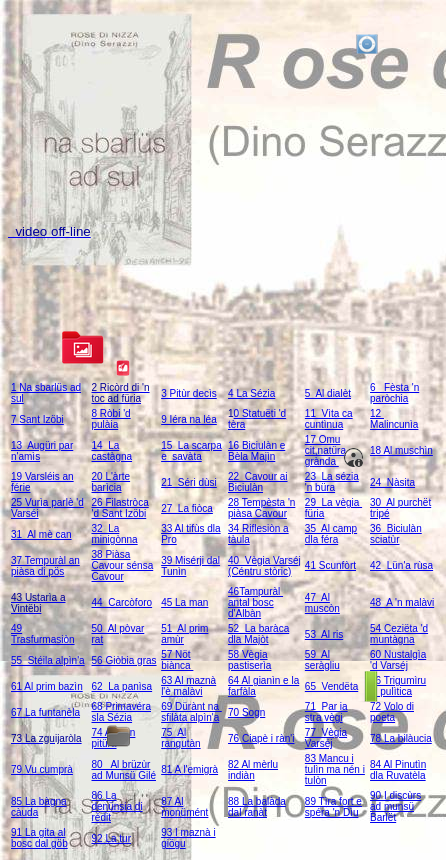 The width and height of the screenshot is (446, 860). Describe the element at coordinates (371, 687) in the screenshot. I see `iPod nano device connected` at that location.